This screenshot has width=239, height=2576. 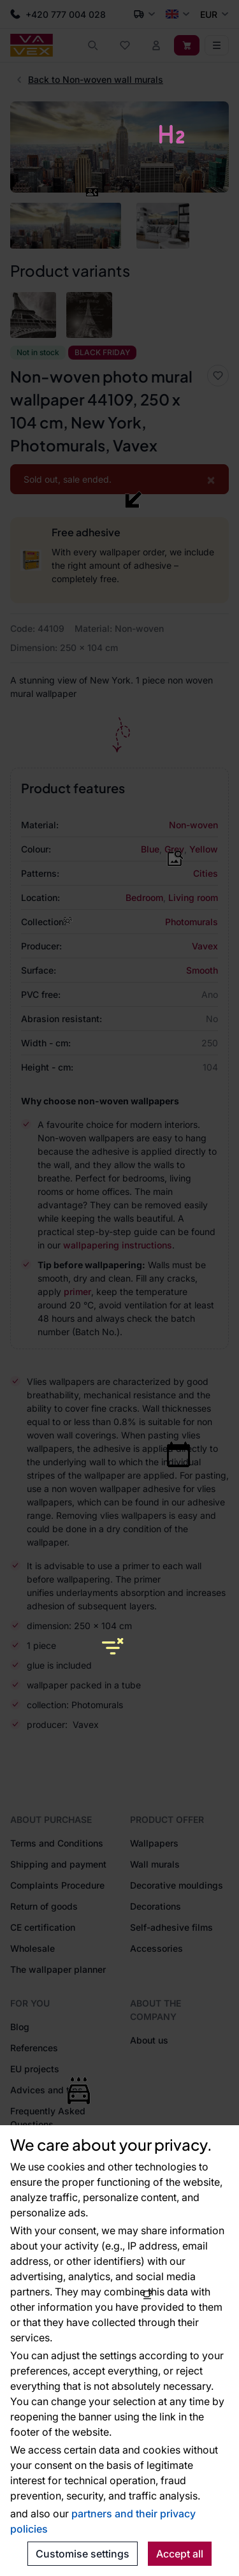 What do you see at coordinates (78, 2090) in the screenshot?
I see `find nearby car wash locations` at bounding box center [78, 2090].